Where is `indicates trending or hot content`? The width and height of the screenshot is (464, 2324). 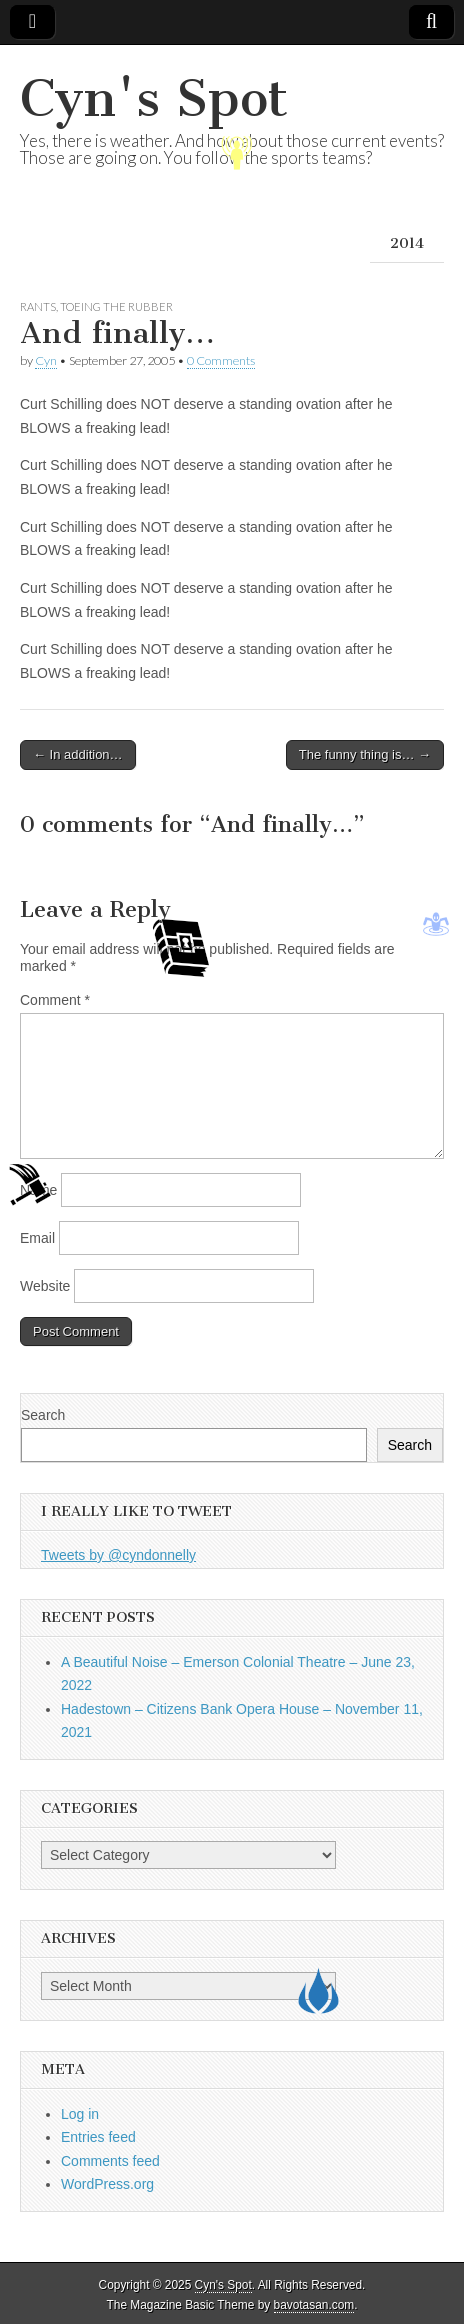 indicates trending or hot content is located at coordinates (318, 1990).